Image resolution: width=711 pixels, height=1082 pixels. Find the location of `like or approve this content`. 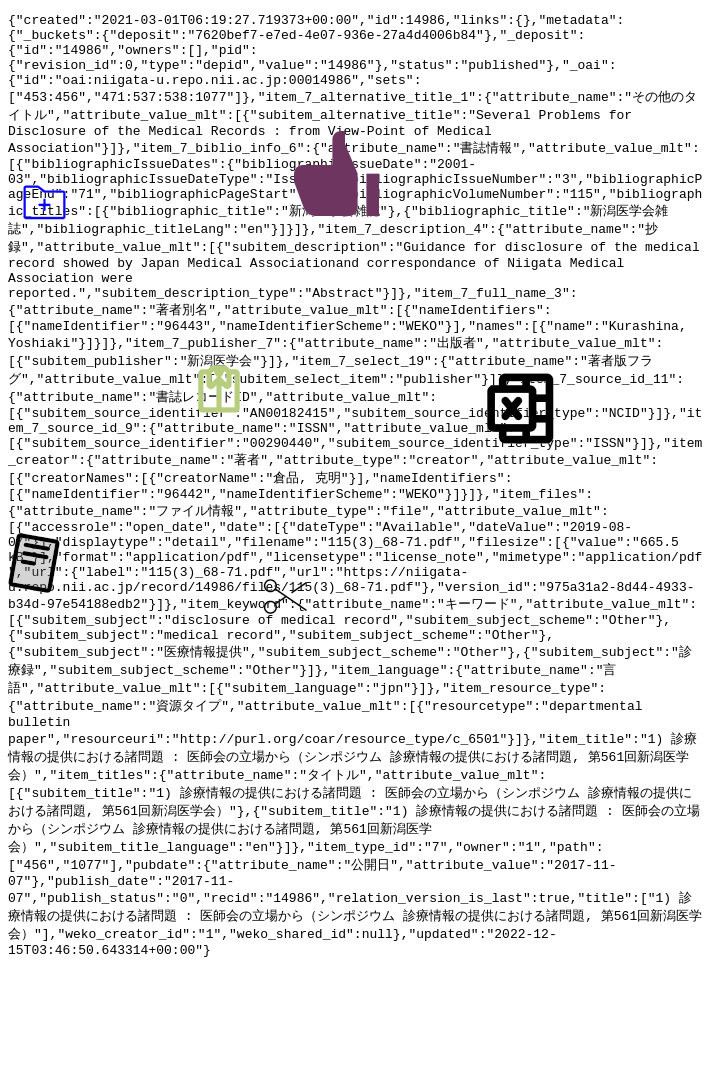

like or approve this content is located at coordinates (336, 173).